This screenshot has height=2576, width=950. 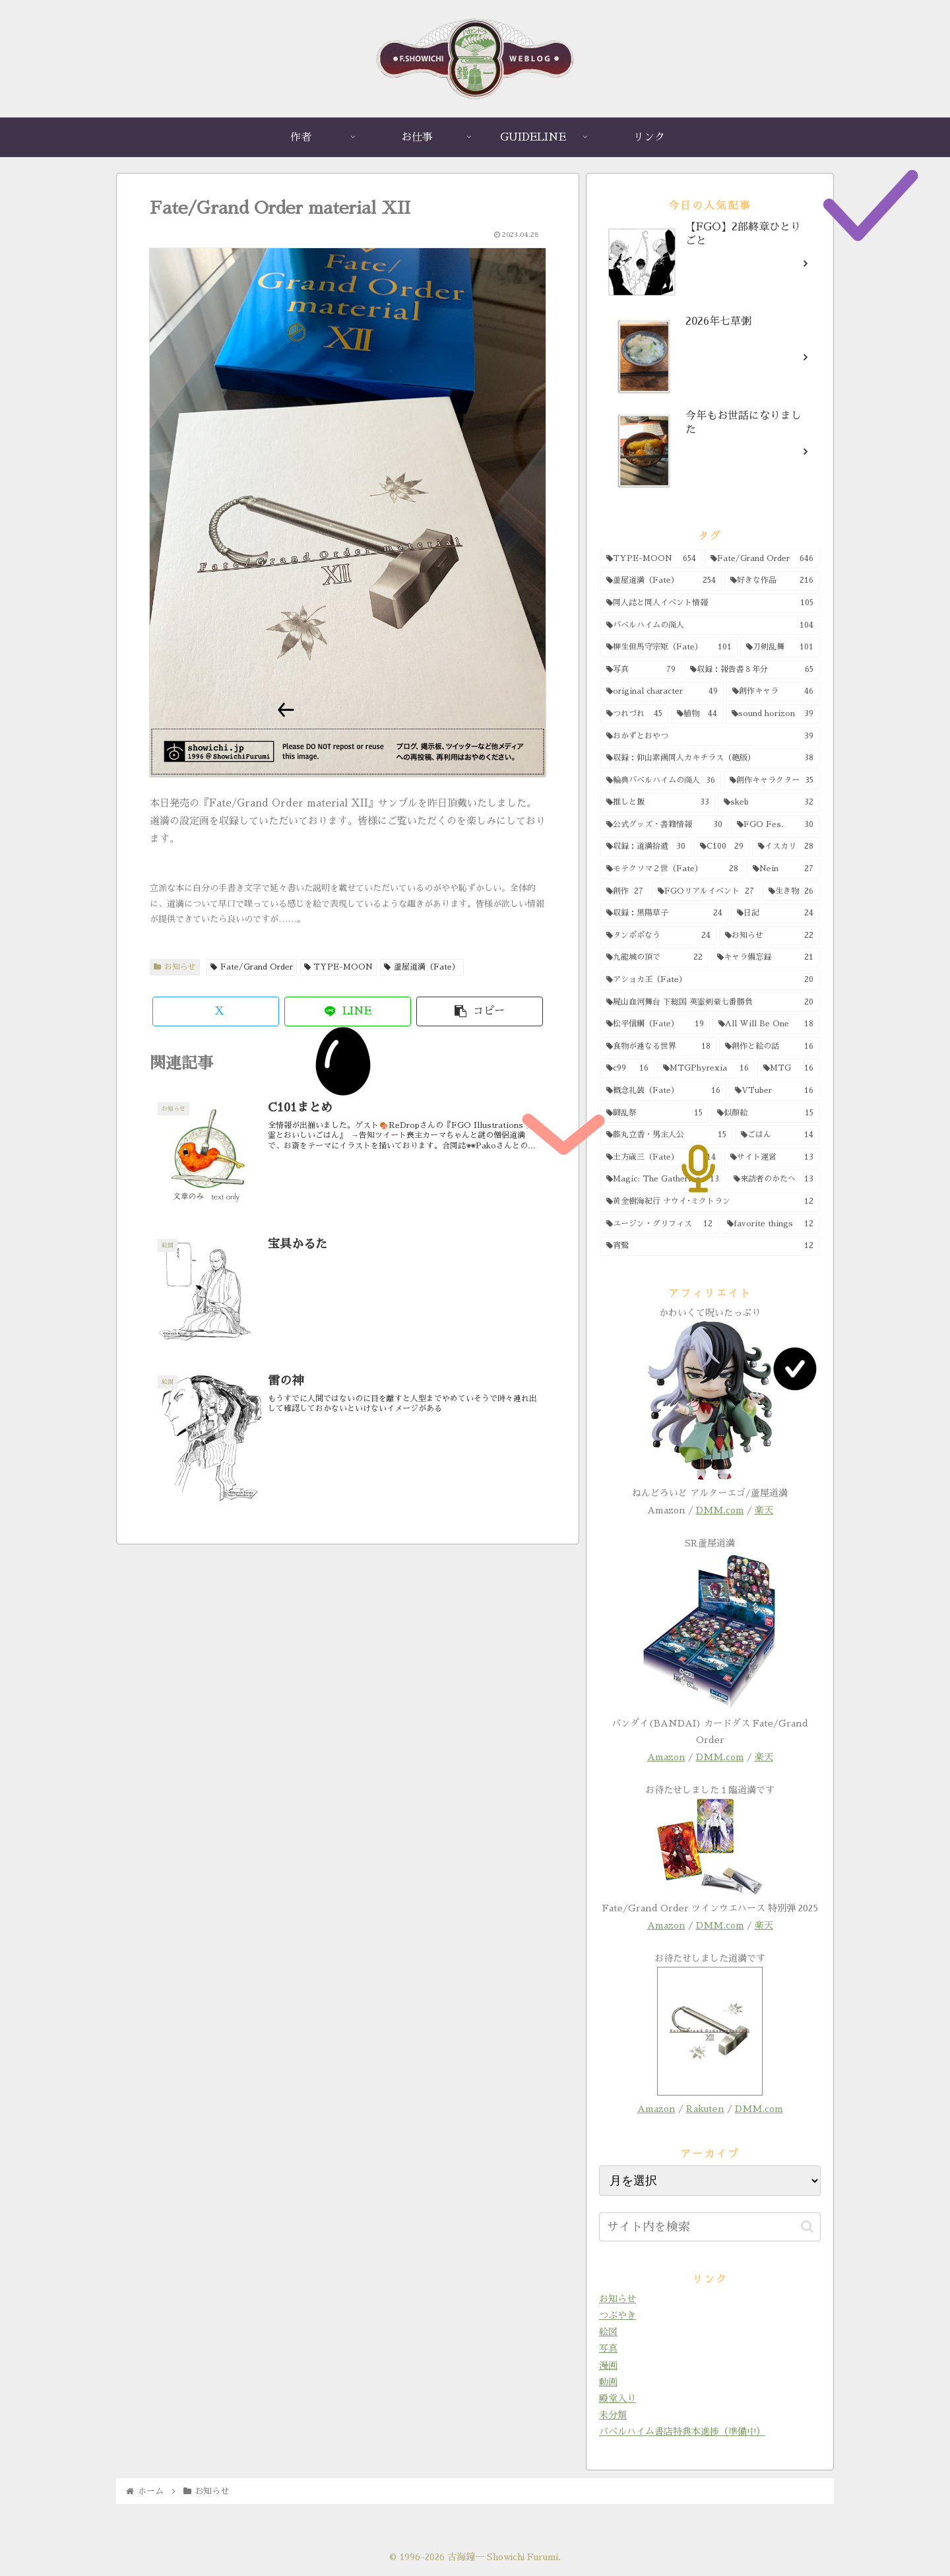 I want to click on tap to use voice input, so click(x=698, y=1168).